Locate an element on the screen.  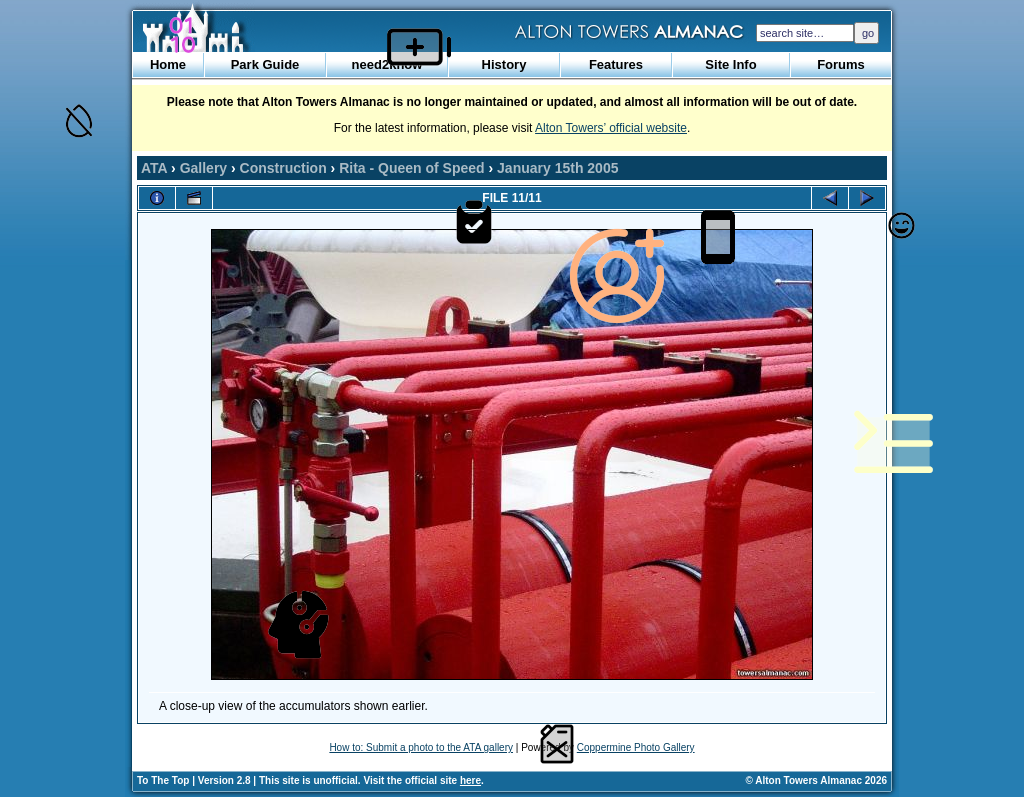
add or extend battery life is located at coordinates (418, 47).